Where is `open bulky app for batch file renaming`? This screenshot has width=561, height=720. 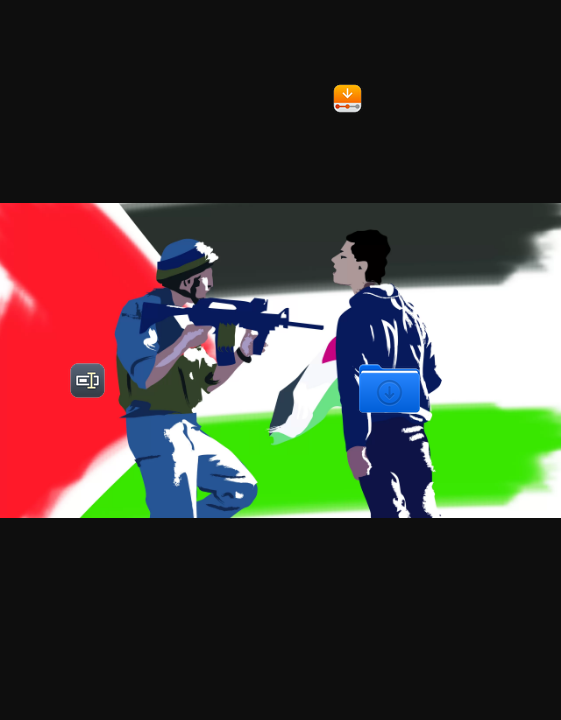
open bulky app for batch file renaming is located at coordinates (87, 380).